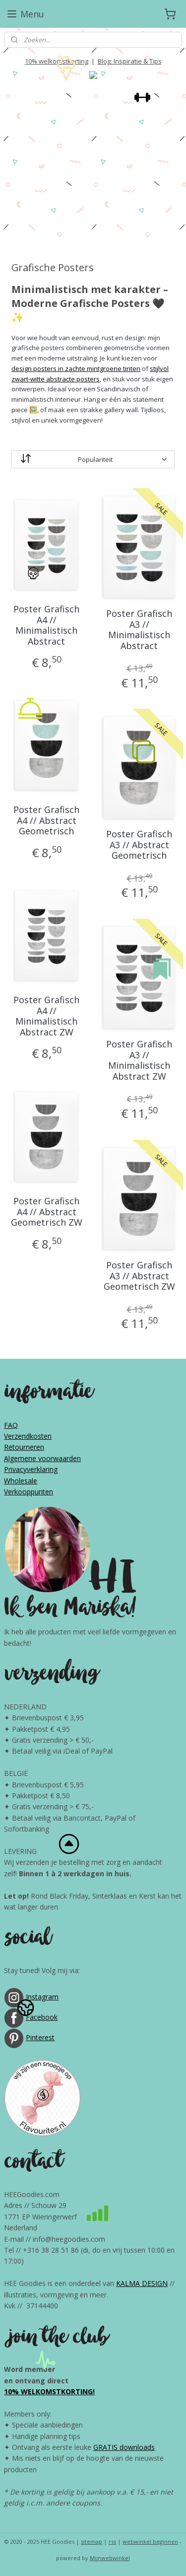  What do you see at coordinates (142, 97) in the screenshot?
I see `access workout or fitness features` at bounding box center [142, 97].